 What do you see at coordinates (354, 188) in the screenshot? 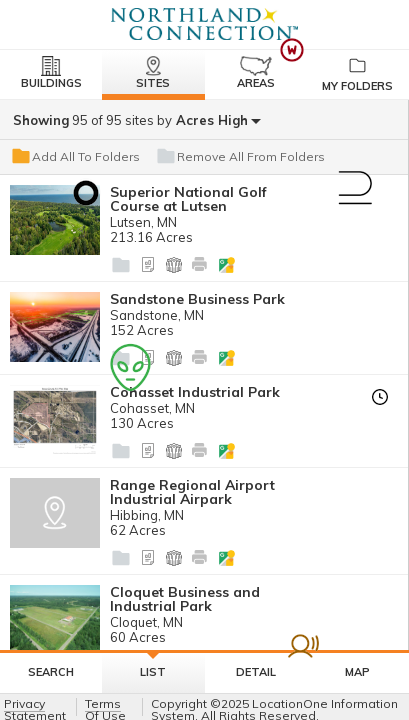
I see `indicates a superset relationship in mathematical notation` at bounding box center [354, 188].